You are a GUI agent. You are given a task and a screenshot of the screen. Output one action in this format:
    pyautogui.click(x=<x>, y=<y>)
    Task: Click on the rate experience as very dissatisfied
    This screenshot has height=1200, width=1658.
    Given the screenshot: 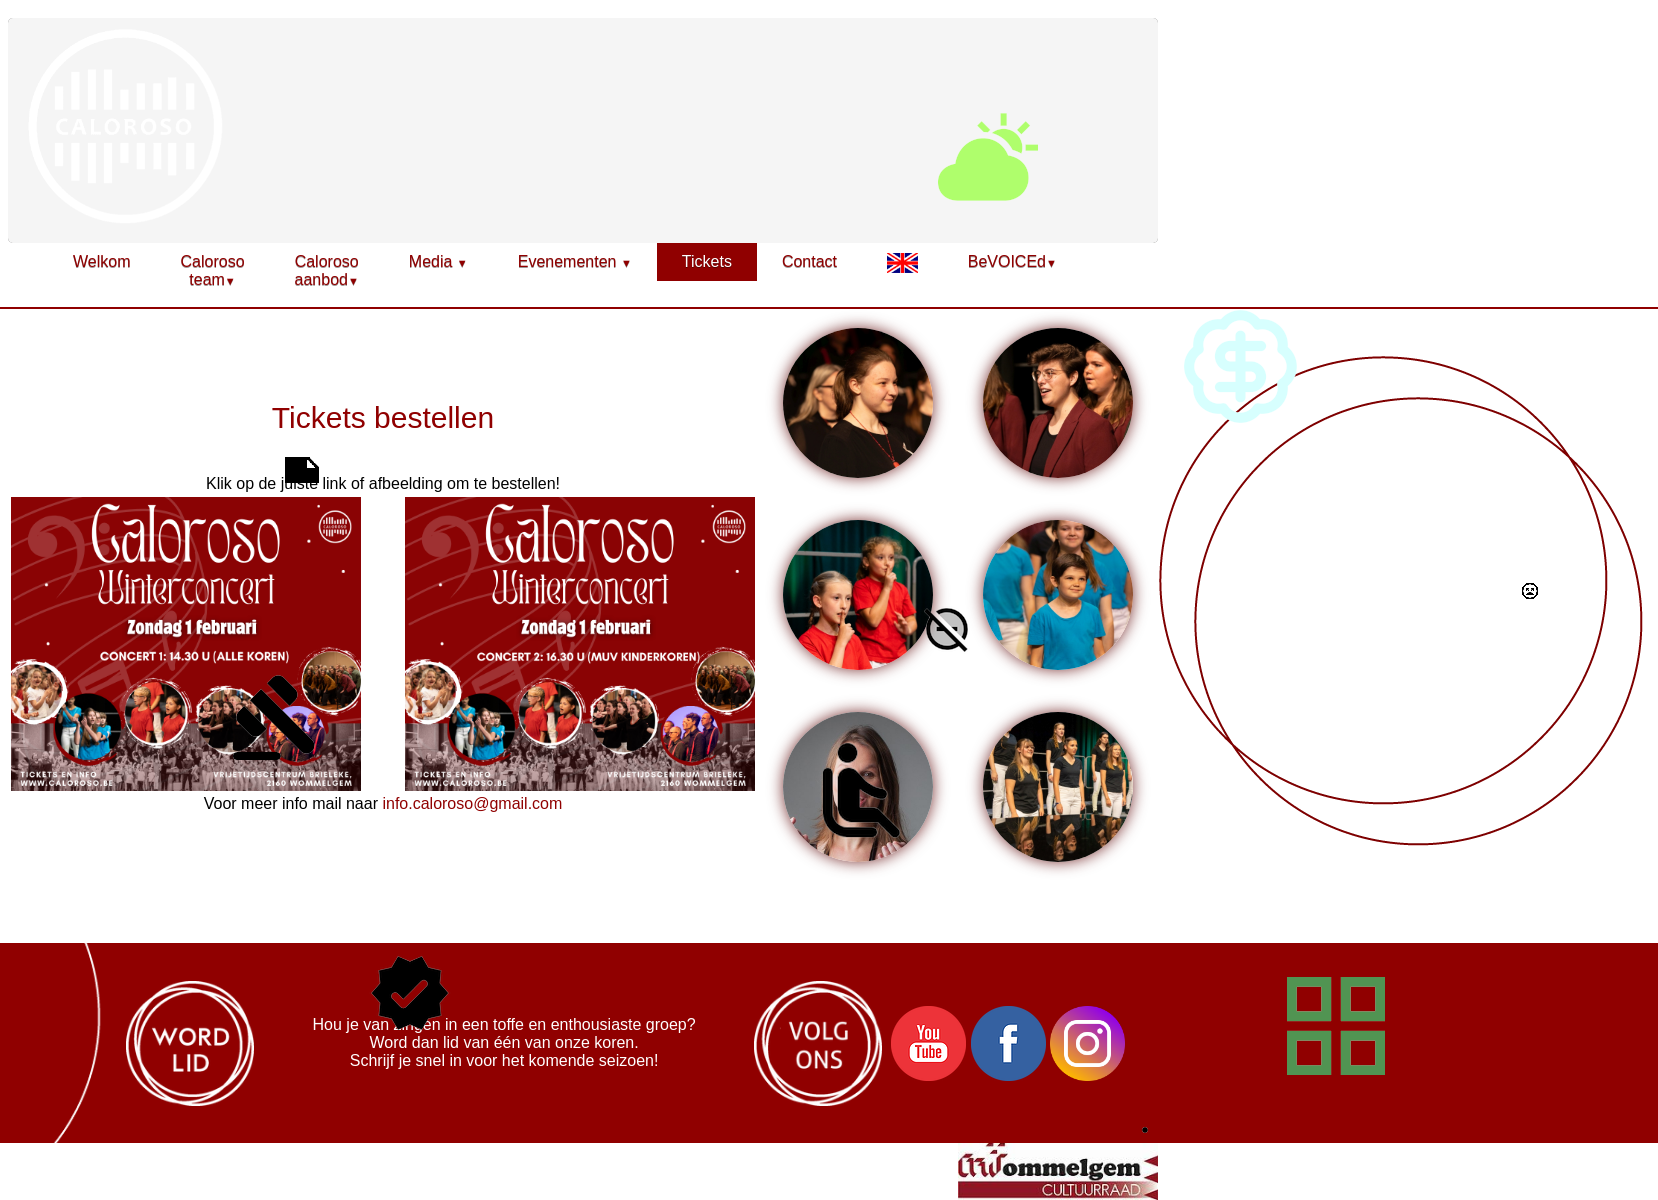 What is the action you would take?
    pyautogui.click(x=1530, y=591)
    